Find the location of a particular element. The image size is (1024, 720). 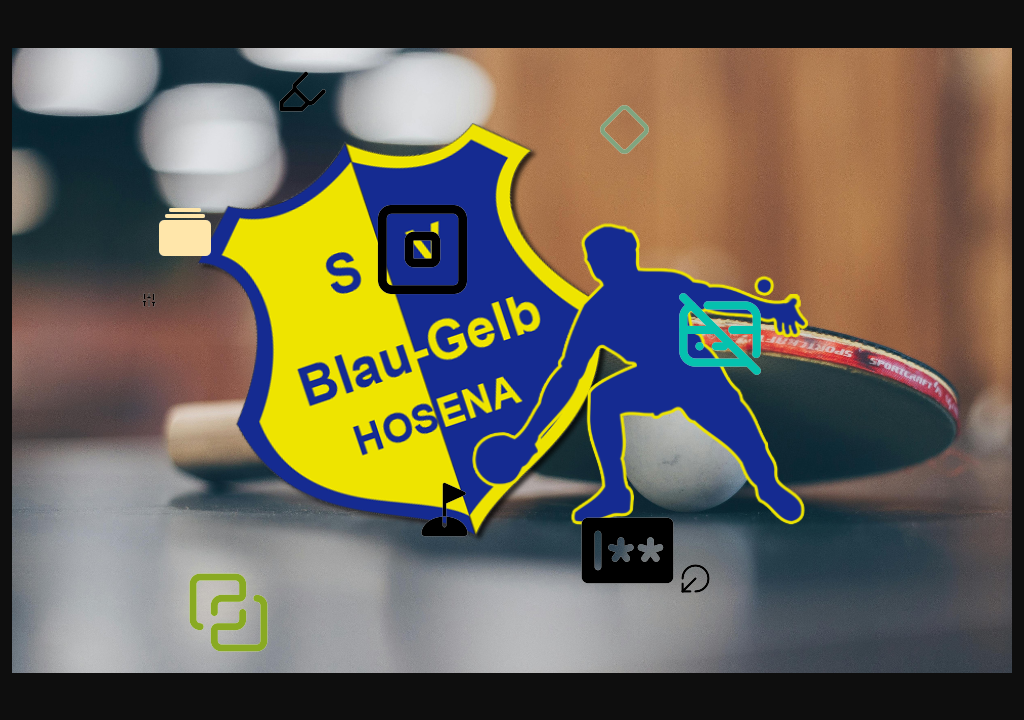

enter or manage your password is located at coordinates (627, 550).